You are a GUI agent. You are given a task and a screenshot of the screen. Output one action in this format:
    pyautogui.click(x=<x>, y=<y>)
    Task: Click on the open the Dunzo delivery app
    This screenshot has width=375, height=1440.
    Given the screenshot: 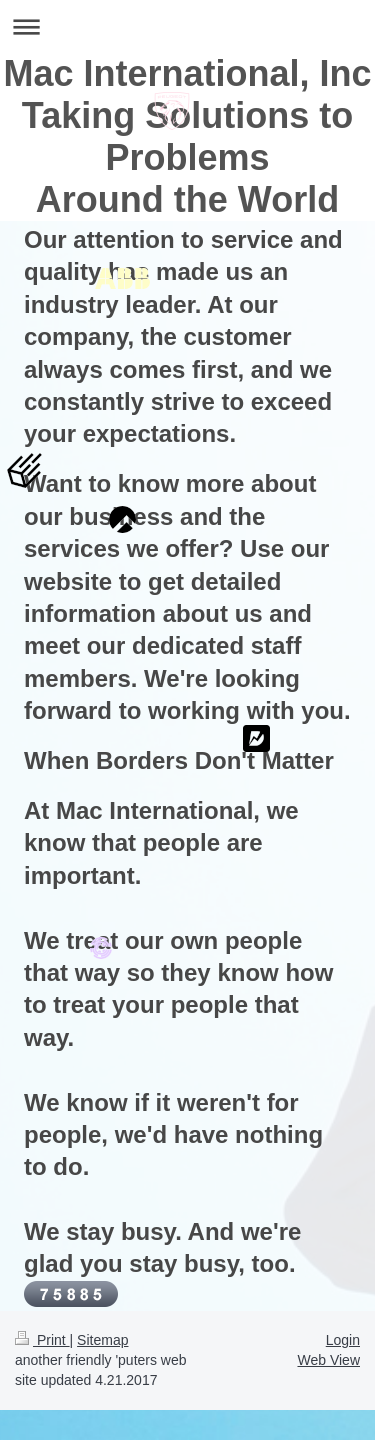 What is the action you would take?
    pyautogui.click(x=256, y=738)
    